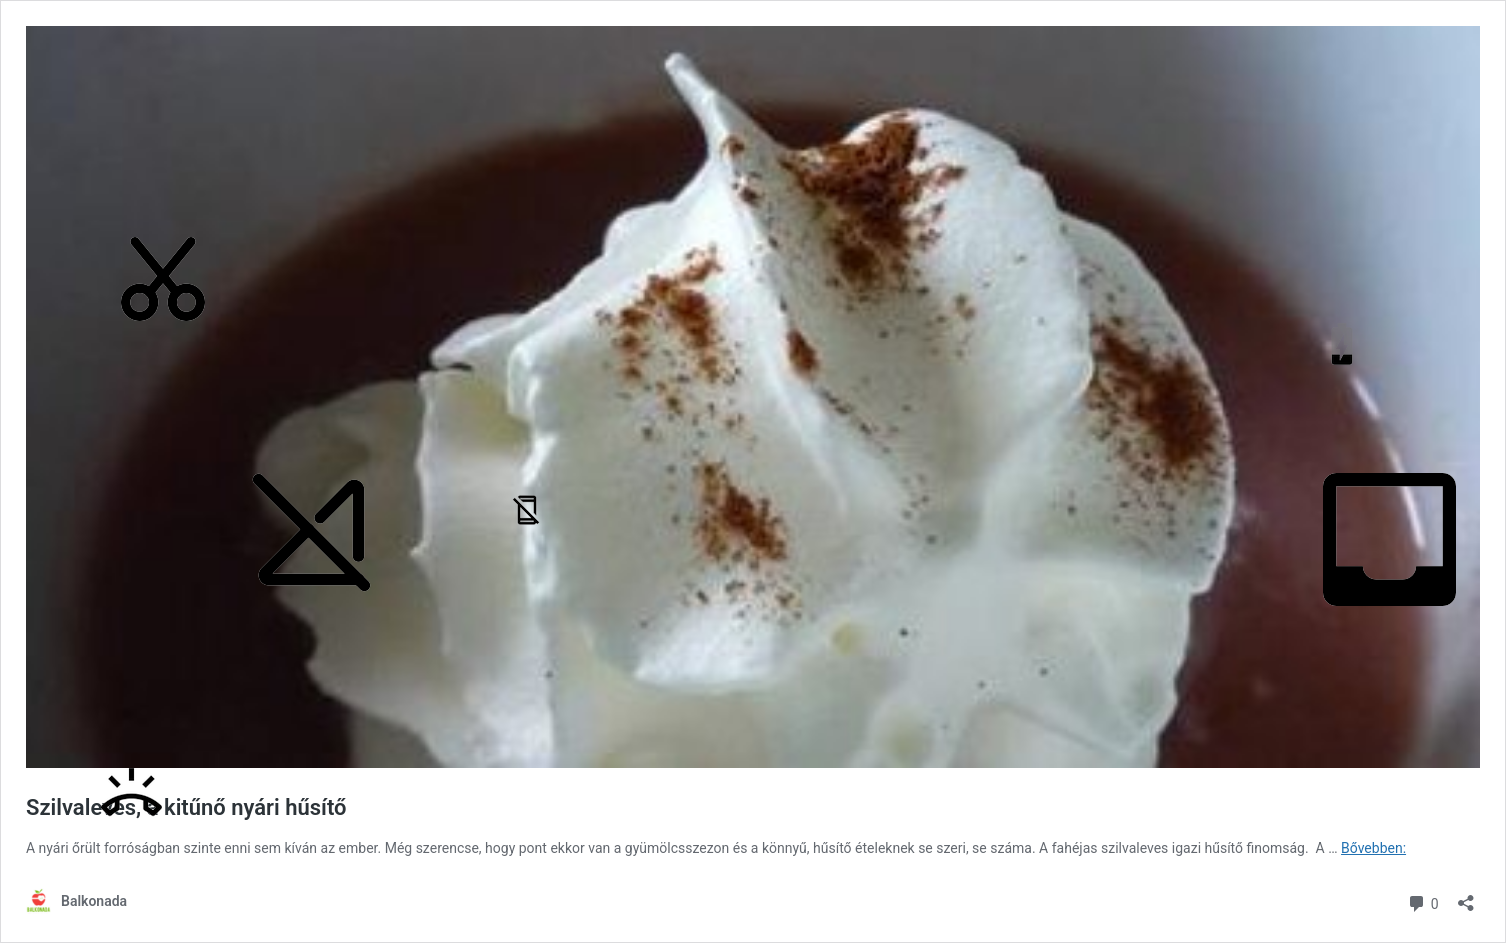 The height and width of the screenshot is (943, 1506). I want to click on incoming call alert, so click(131, 793).